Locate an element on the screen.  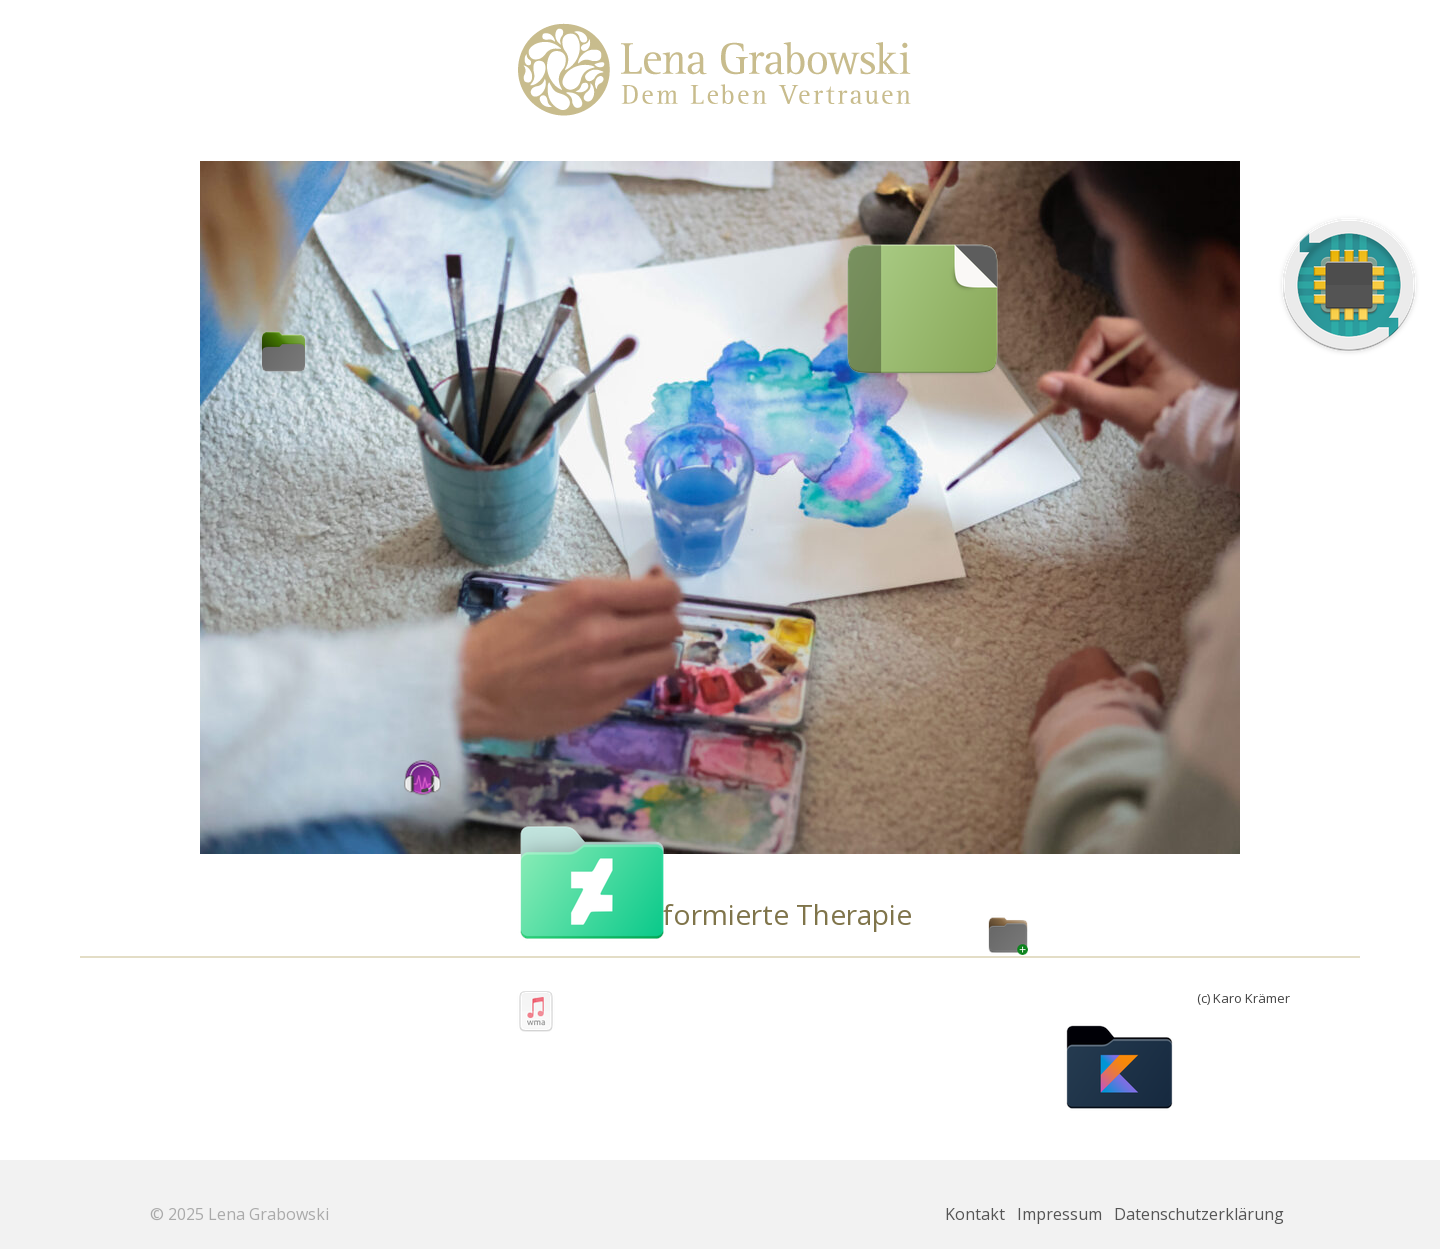
audio headset device connected is located at coordinates (422, 777).